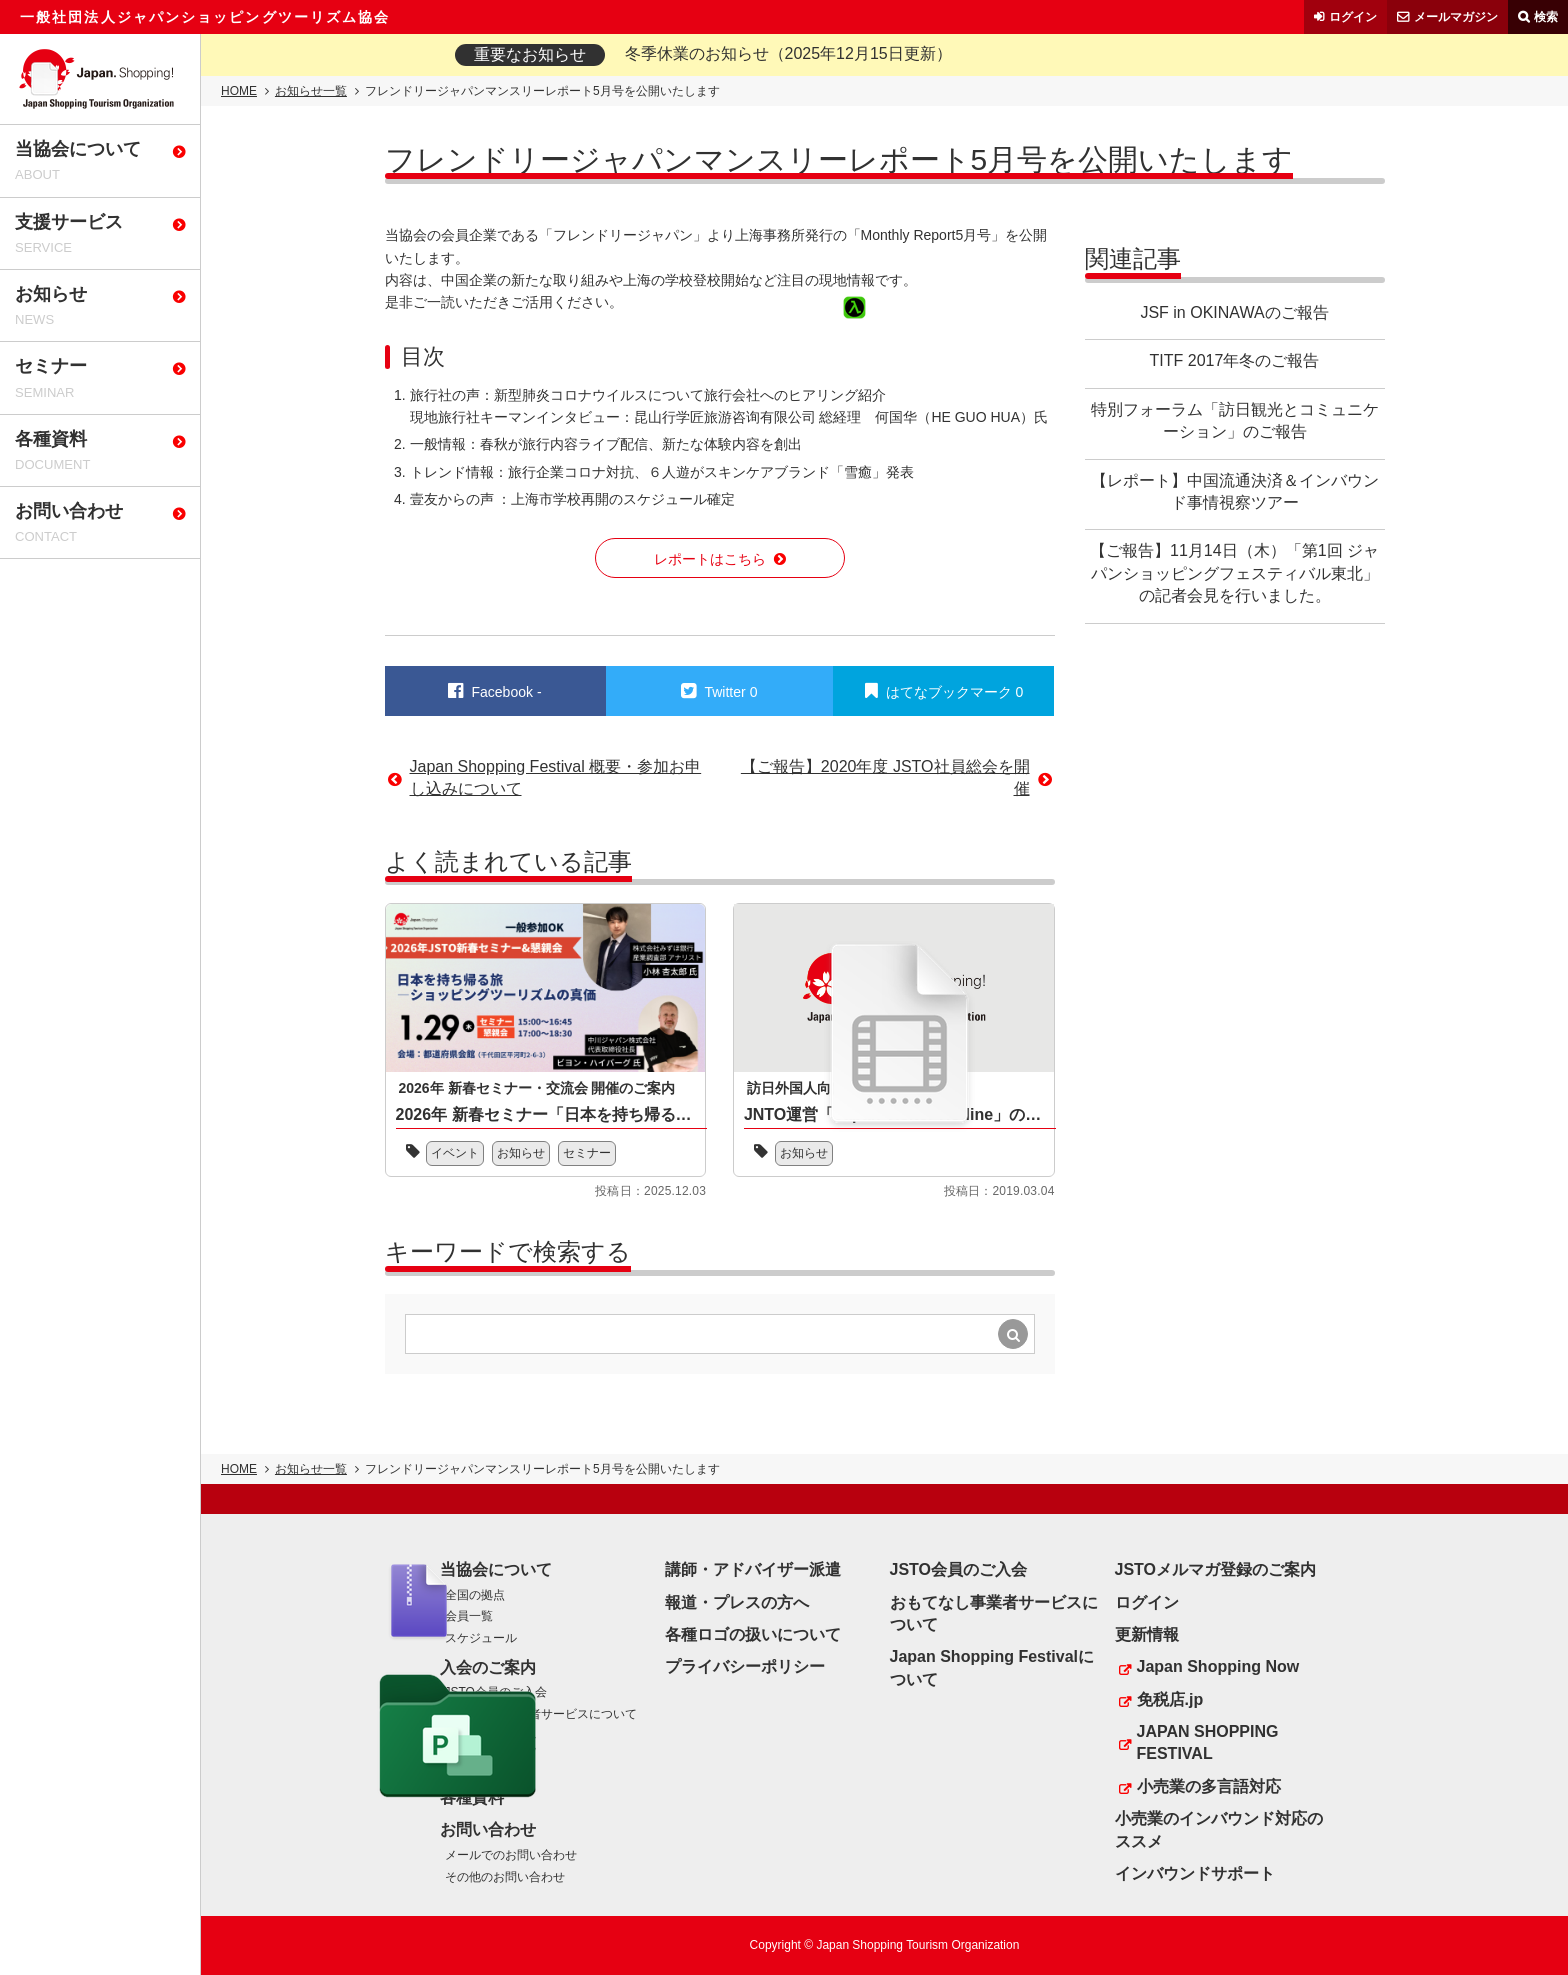 The width and height of the screenshot is (1568, 1975). Describe the element at coordinates (419, 1602) in the screenshot. I see `a compressed bzdvi document file` at that location.